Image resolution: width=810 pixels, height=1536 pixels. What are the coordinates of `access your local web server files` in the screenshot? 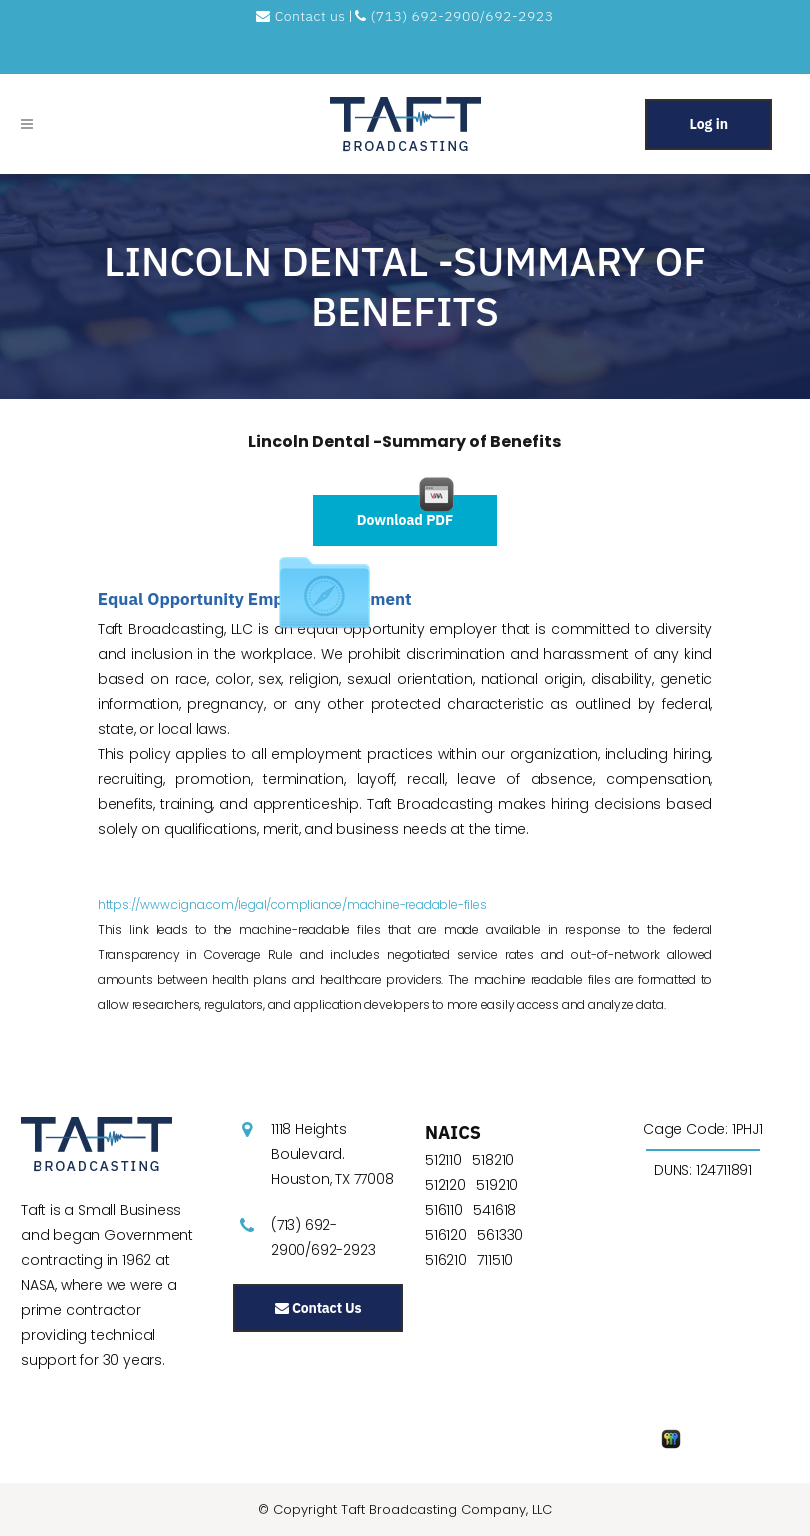 It's located at (324, 592).